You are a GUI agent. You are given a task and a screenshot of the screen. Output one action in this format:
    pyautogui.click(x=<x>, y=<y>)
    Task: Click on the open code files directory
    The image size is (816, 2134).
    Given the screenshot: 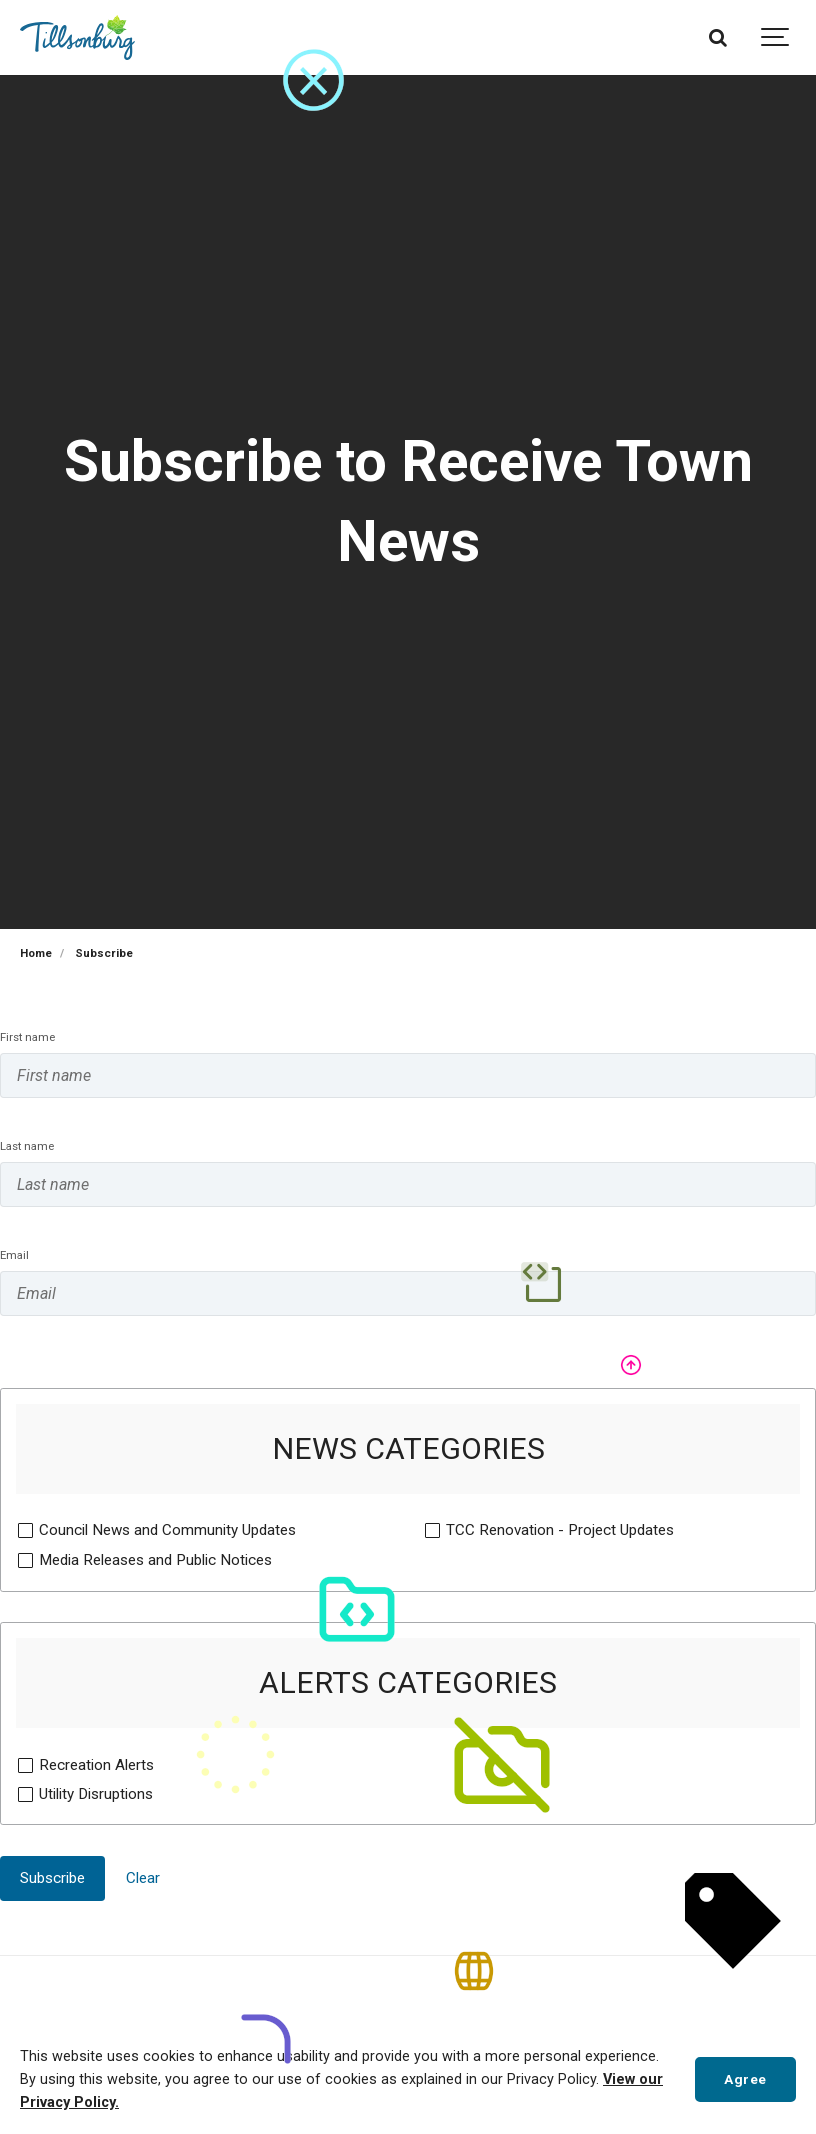 What is the action you would take?
    pyautogui.click(x=357, y=1611)
    